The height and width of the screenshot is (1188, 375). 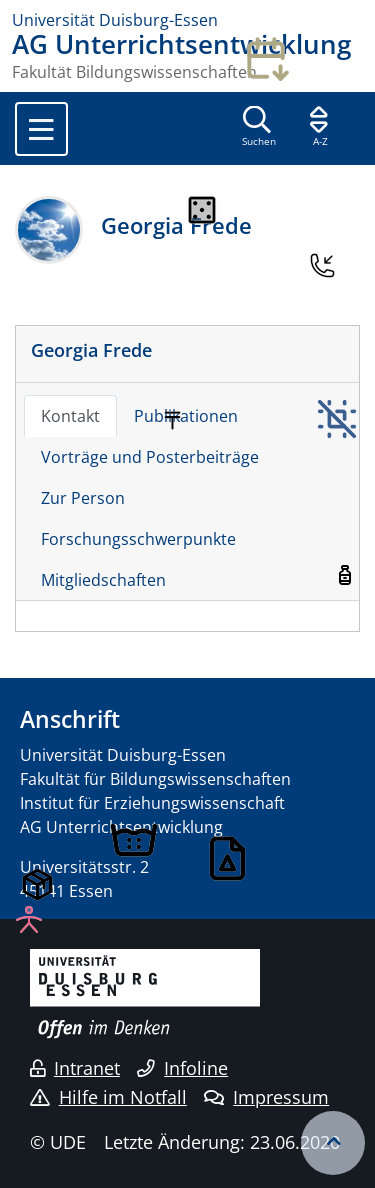 What do you see at coordinates (345, 575) in the screenshot?
I see `view vaccine or medication information` at bounding box center [345, 575].